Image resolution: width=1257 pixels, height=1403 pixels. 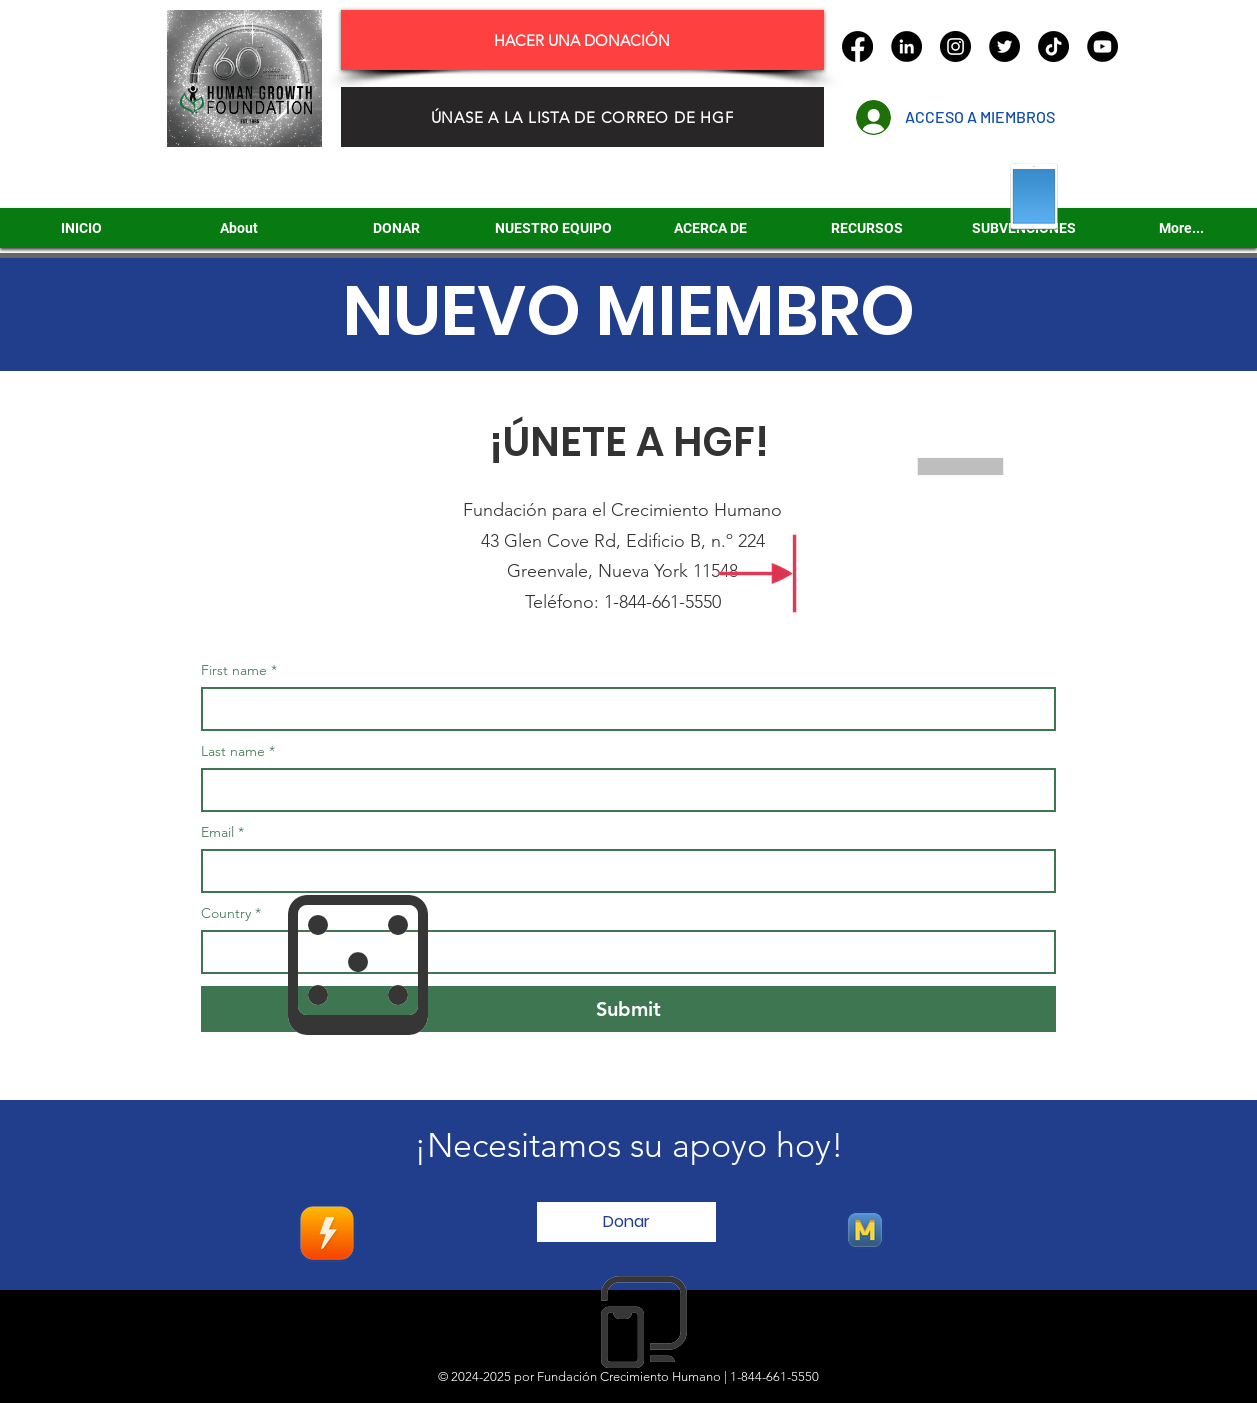 What do you see at coordinates (757, 573) in the screenshot?
I see `go to the last item or page` at bounding box center [757, 573].